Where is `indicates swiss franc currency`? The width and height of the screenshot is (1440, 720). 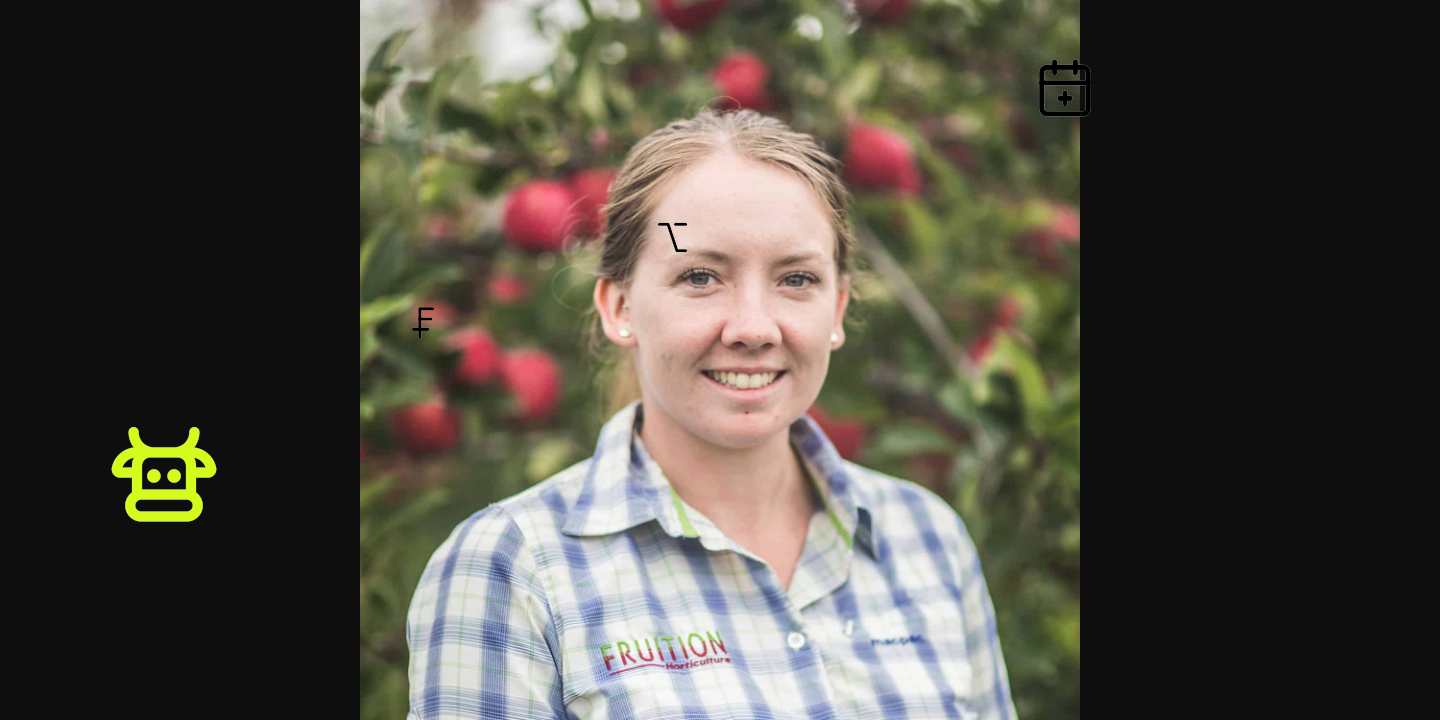
indicates swiss franc currency is located at coordinates (423, 323).